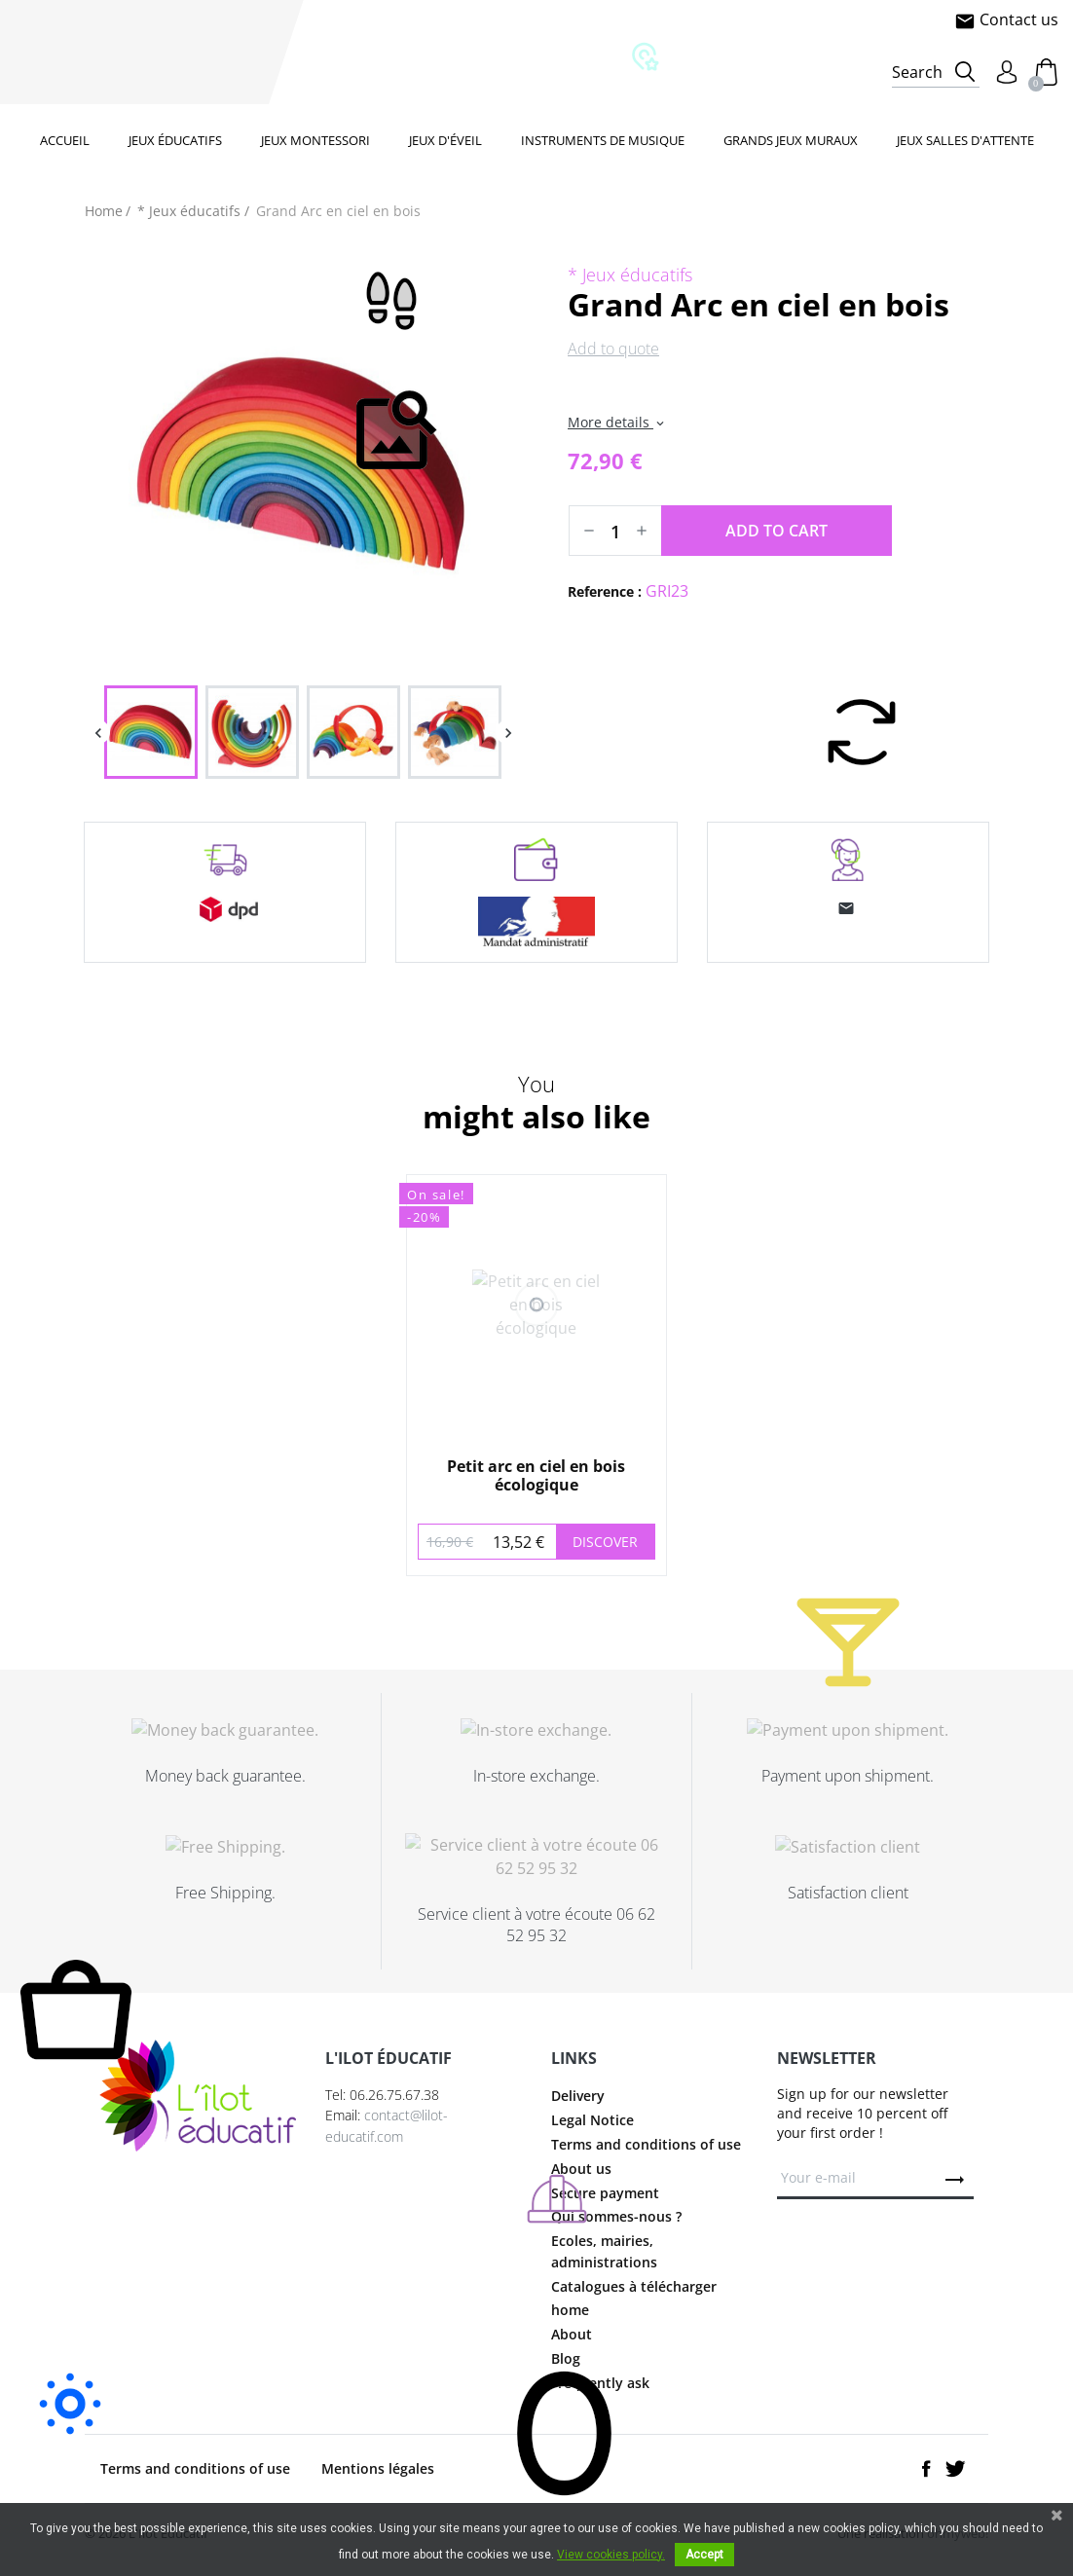 This screenshot has height=2576, width=1073. What do you see at coordinates (70, 2404) in the screenshot?
I see `decrease screen brightness` at bounding box center [70, 2404].